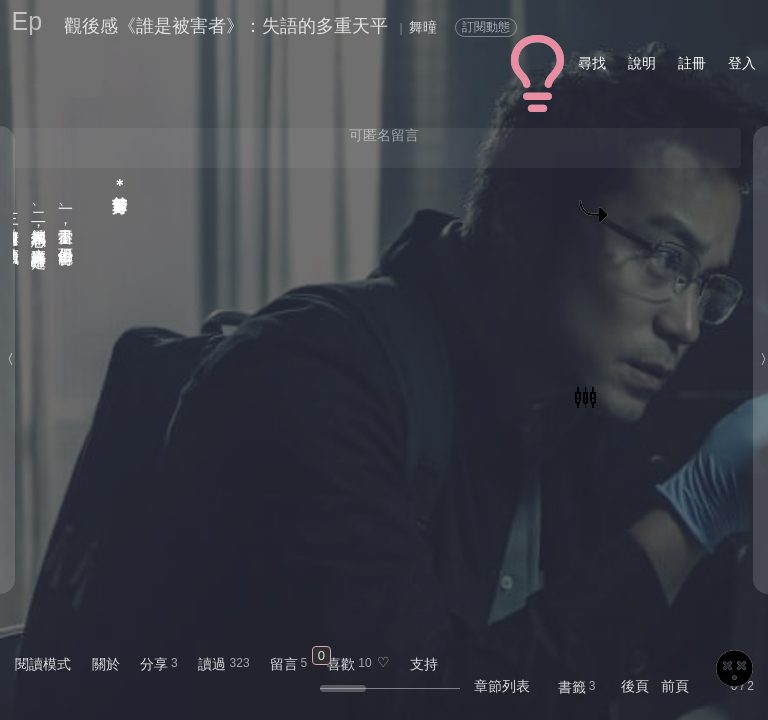 The width and height of the screenshot is (768, 720). I want to click on configure audio/video input settings, so click(585, 397).